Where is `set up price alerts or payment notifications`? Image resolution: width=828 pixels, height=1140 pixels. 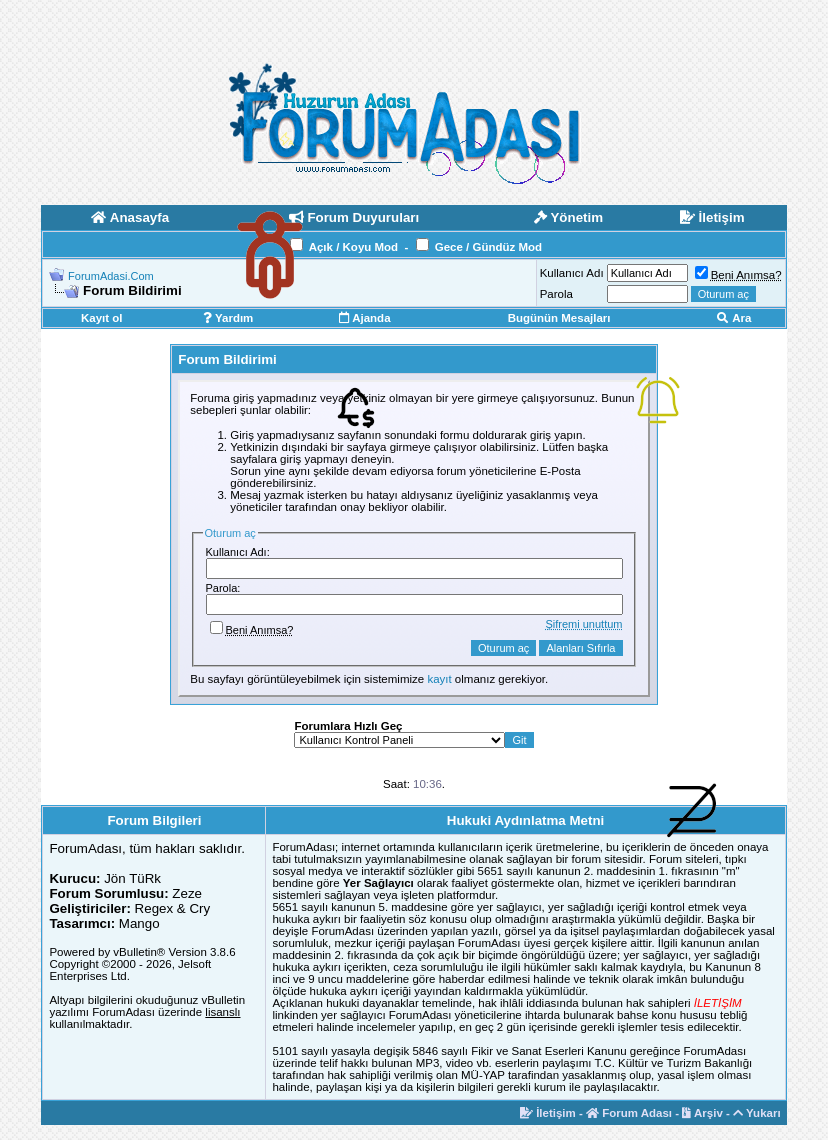
set up price alerts or payment notifications is located at coordinates (355, 407).